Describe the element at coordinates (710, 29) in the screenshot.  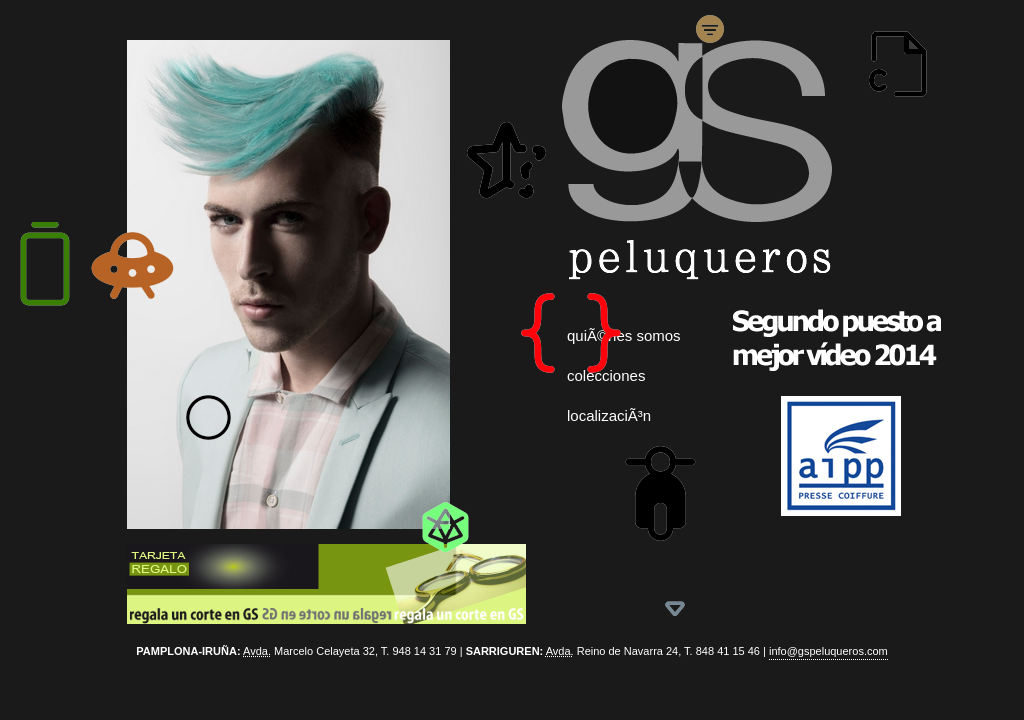
I see `filter or sort content` at that location.